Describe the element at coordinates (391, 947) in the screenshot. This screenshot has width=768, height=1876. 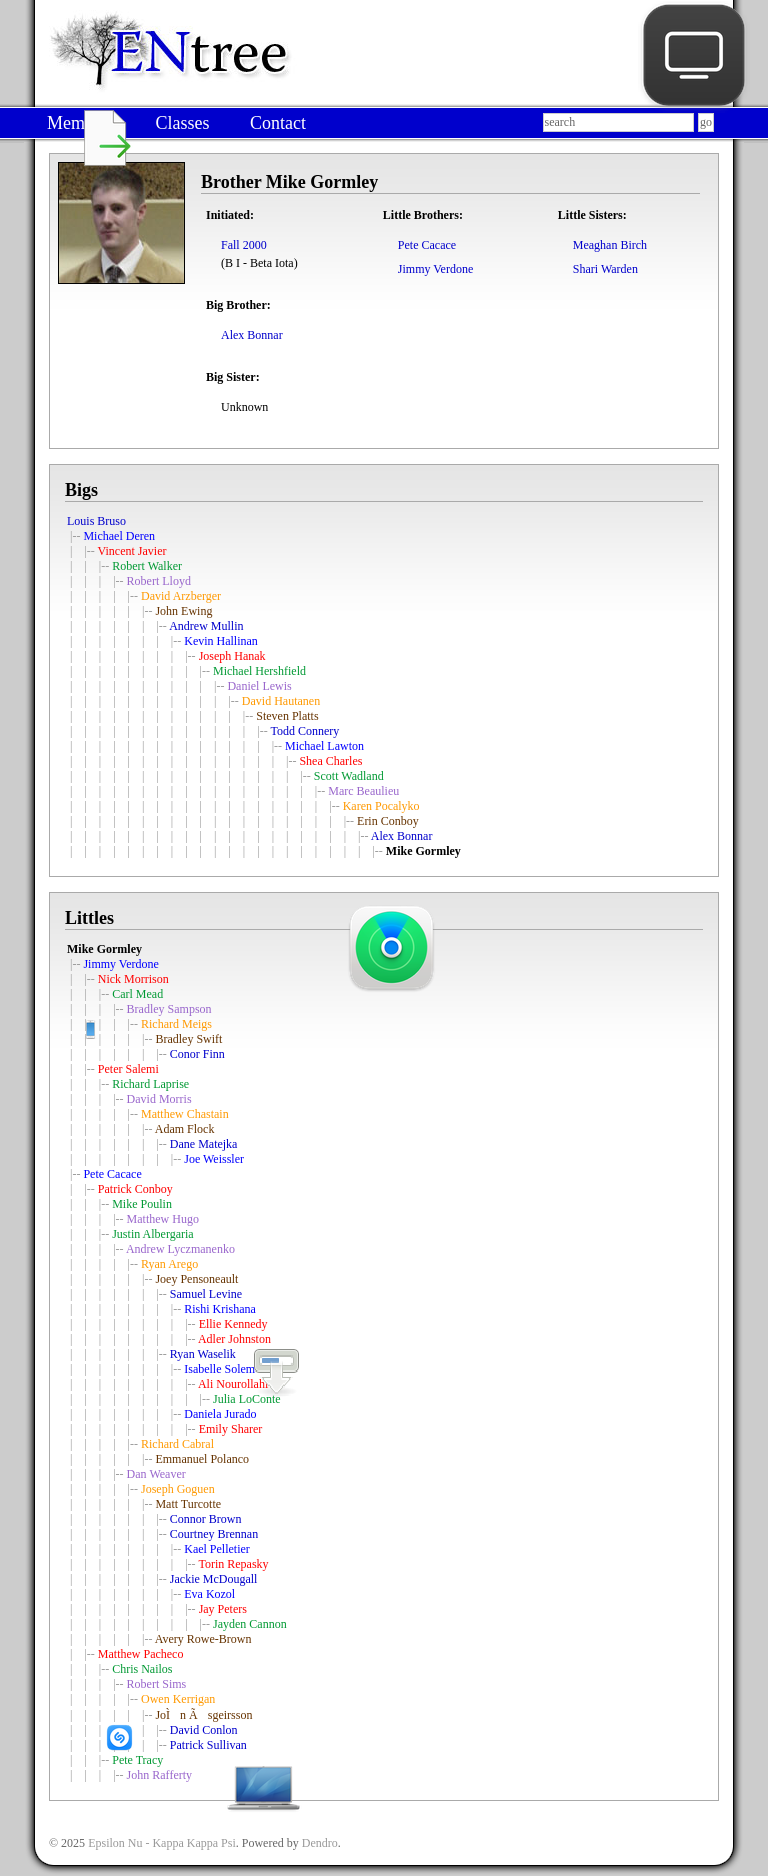
I see `open Find My app to locate devices or people` at that location.